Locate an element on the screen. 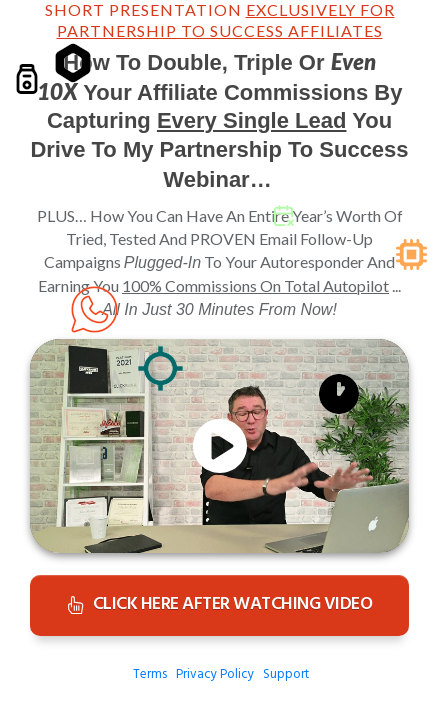 This screenshot has width=439, height=728. indicates the current time is 1 o'clock is located at coordinates (339, 394).